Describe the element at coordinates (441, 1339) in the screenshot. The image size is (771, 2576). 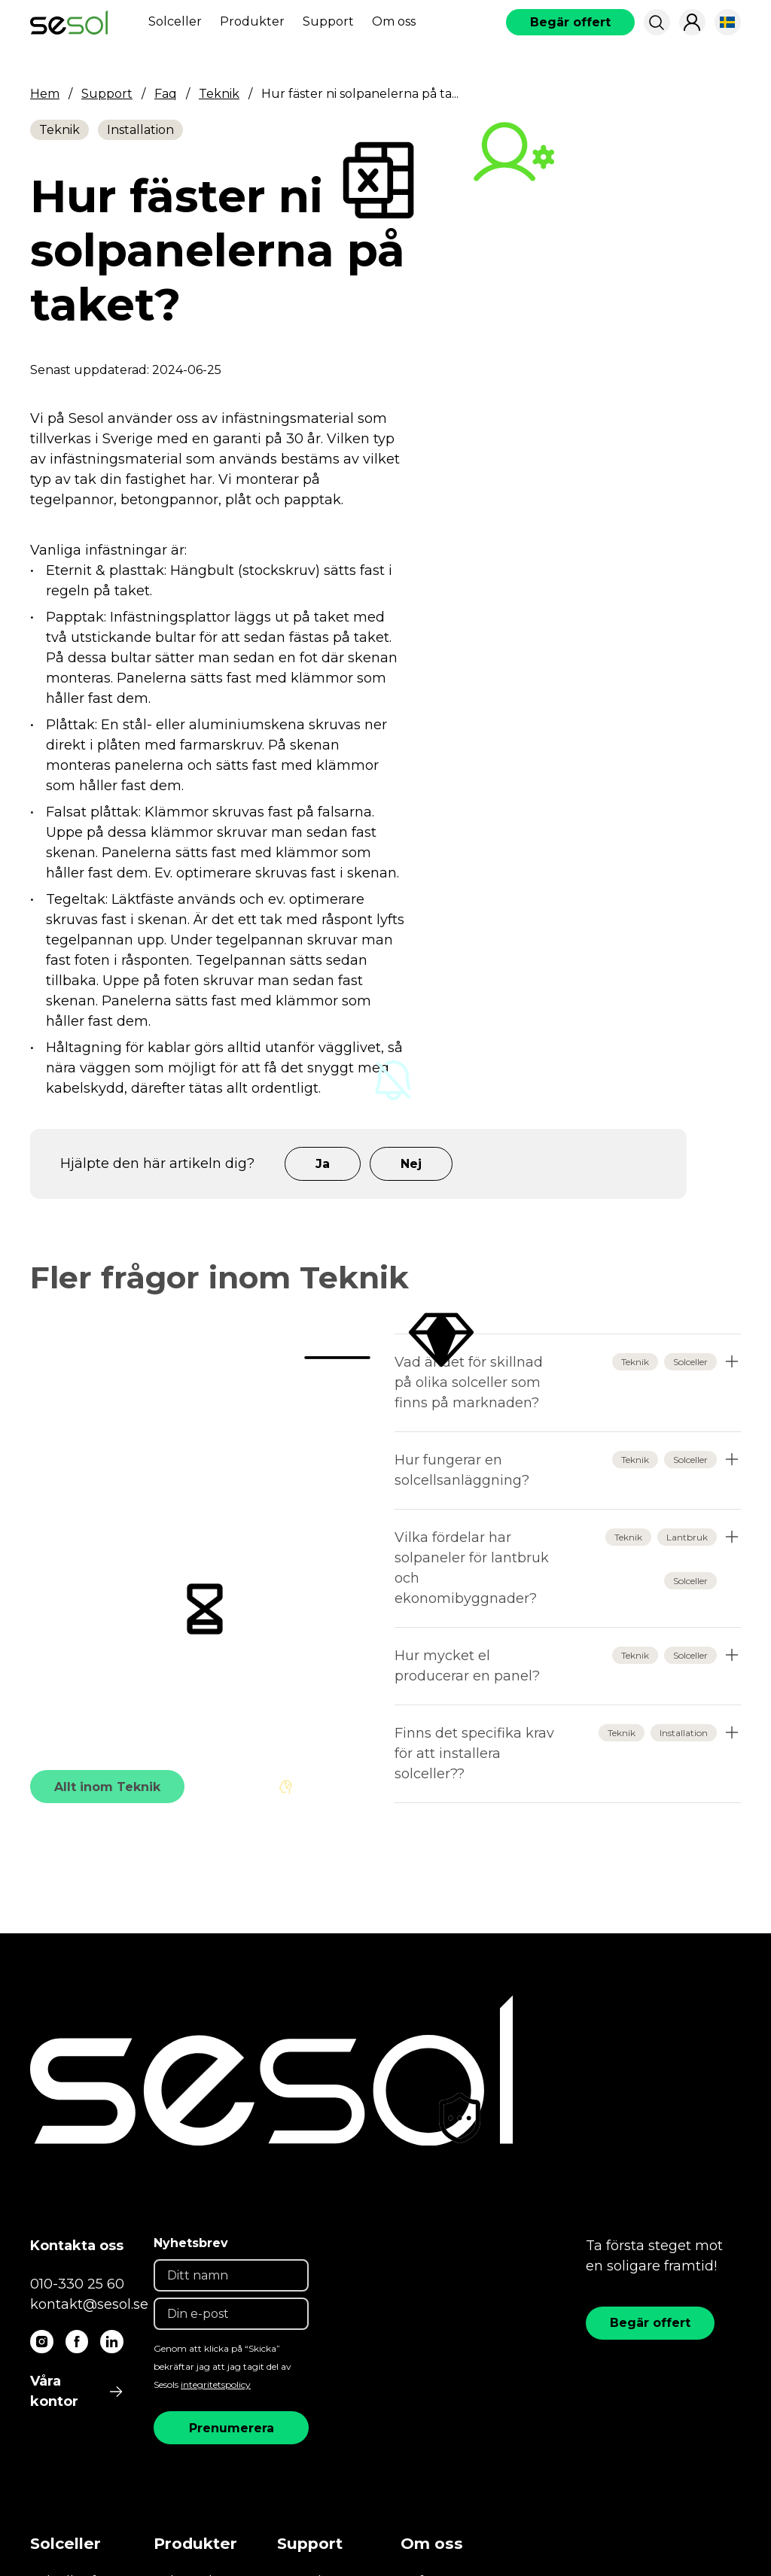
I see `open Sketch design application` at that location.